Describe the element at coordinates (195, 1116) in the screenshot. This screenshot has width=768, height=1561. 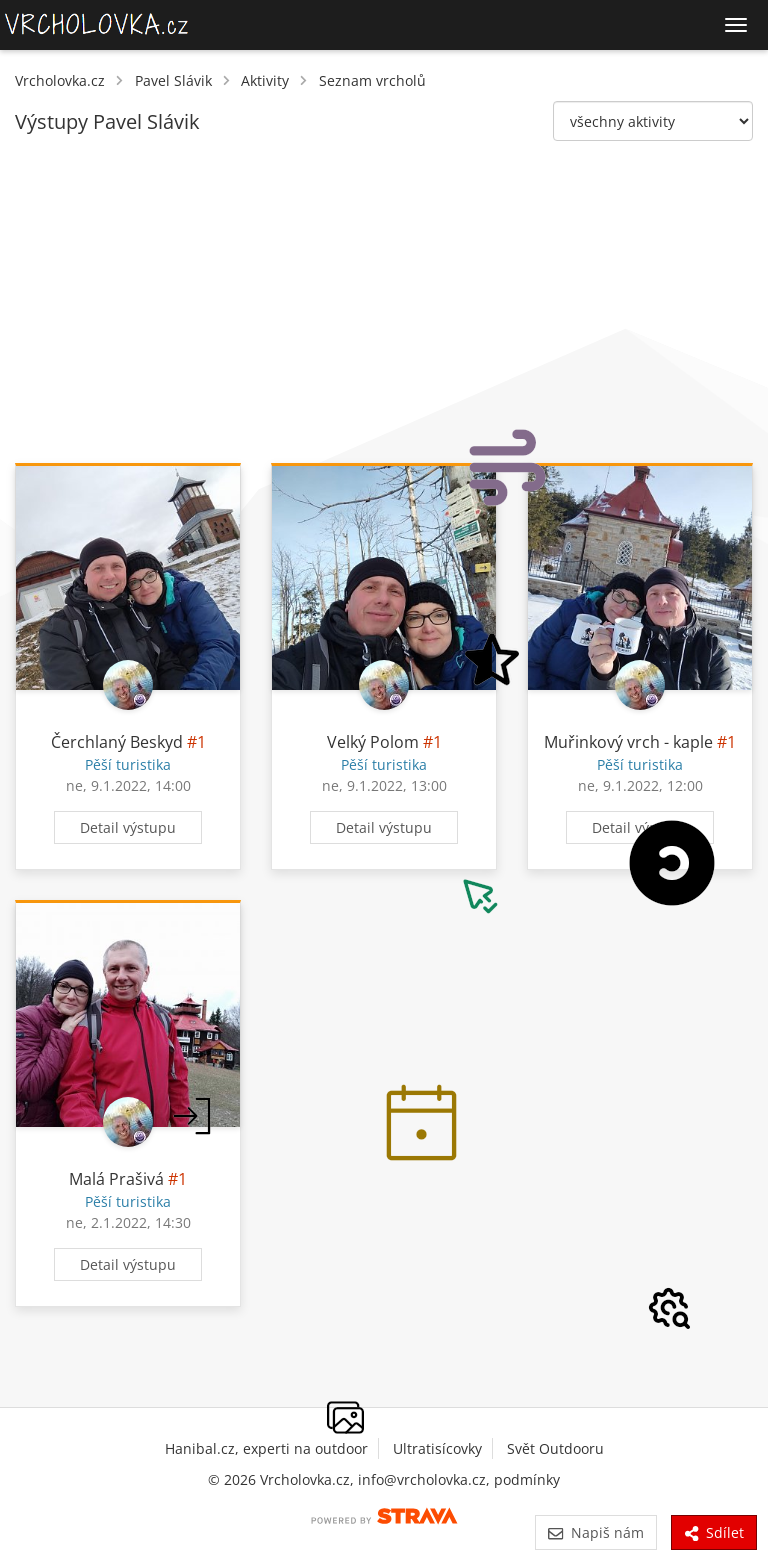
I see `sign in to your account` at that location.